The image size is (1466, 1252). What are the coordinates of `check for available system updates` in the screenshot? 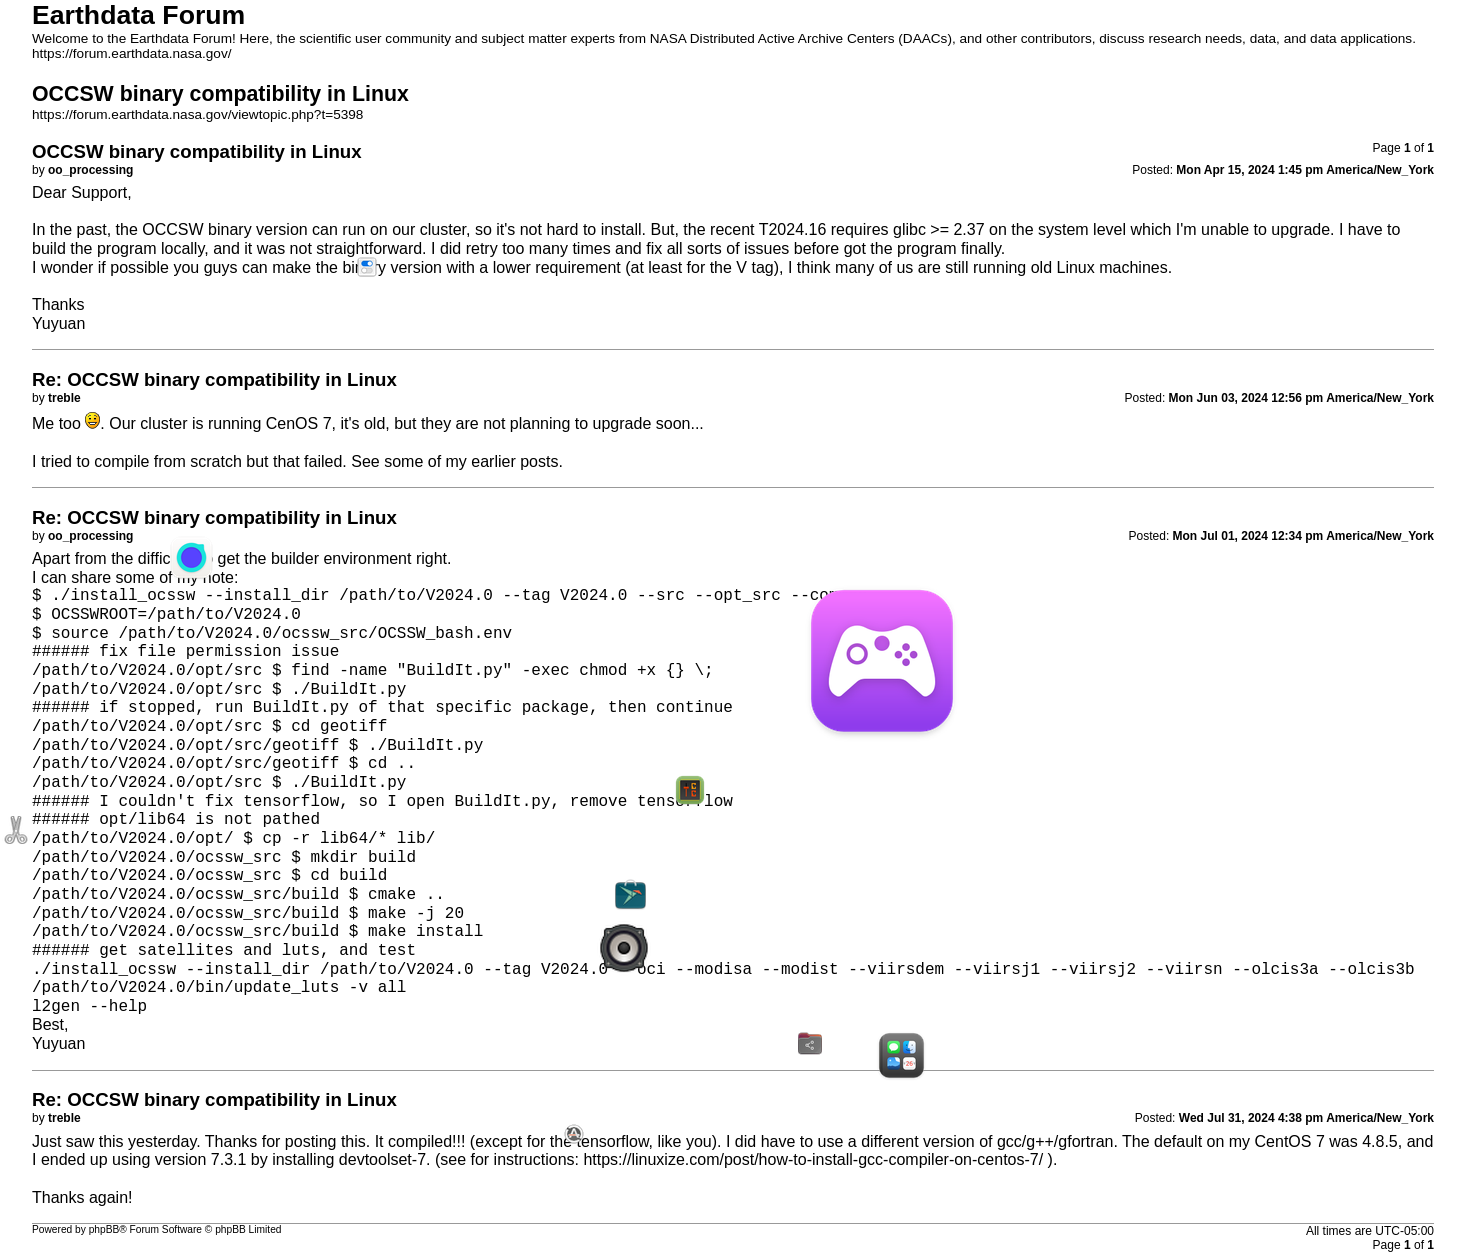 It's located at (574, 1134).